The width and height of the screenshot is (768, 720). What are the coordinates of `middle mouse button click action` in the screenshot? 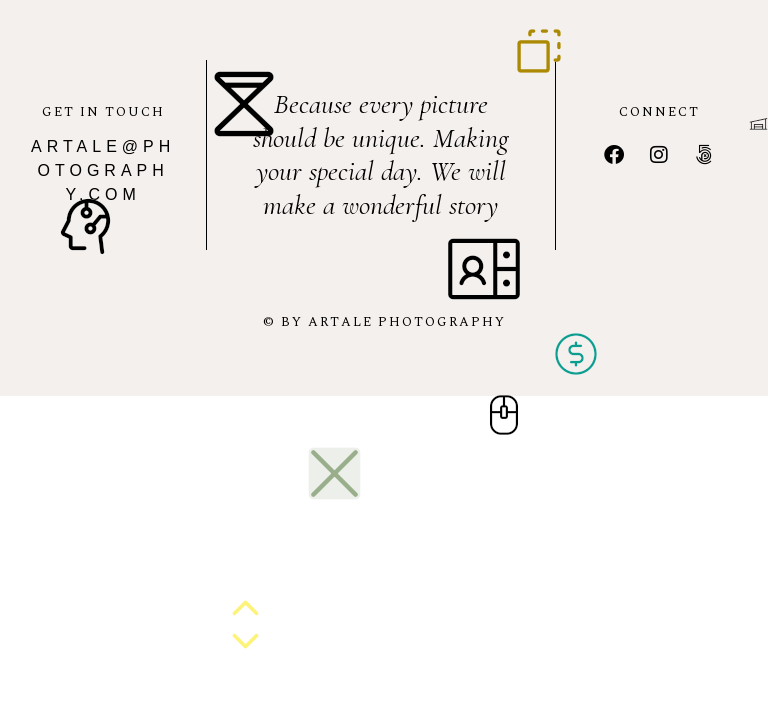 It's located at (504, 415).